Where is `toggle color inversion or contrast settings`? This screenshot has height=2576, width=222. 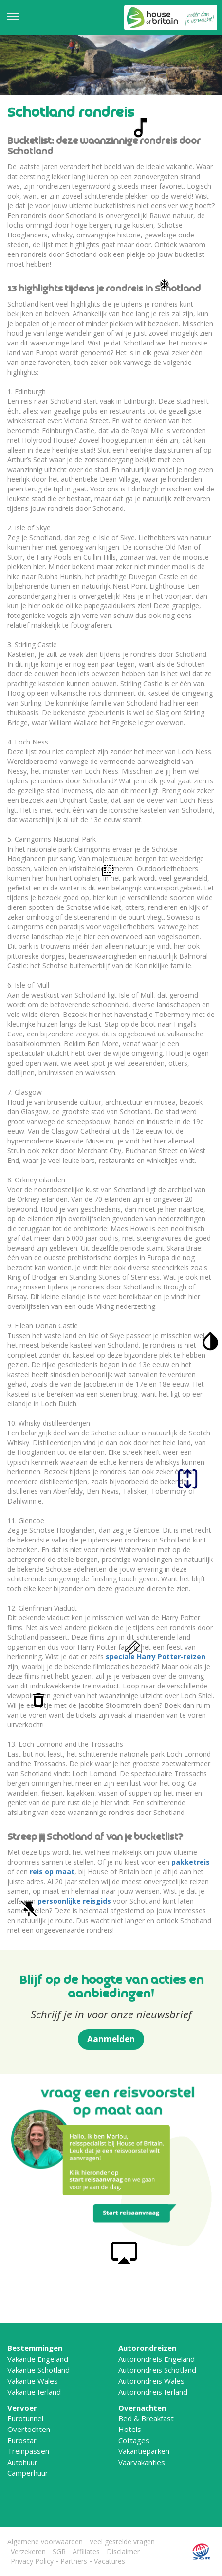 toggle color inversion or contrast settings is located at coordinates (210, 1341).